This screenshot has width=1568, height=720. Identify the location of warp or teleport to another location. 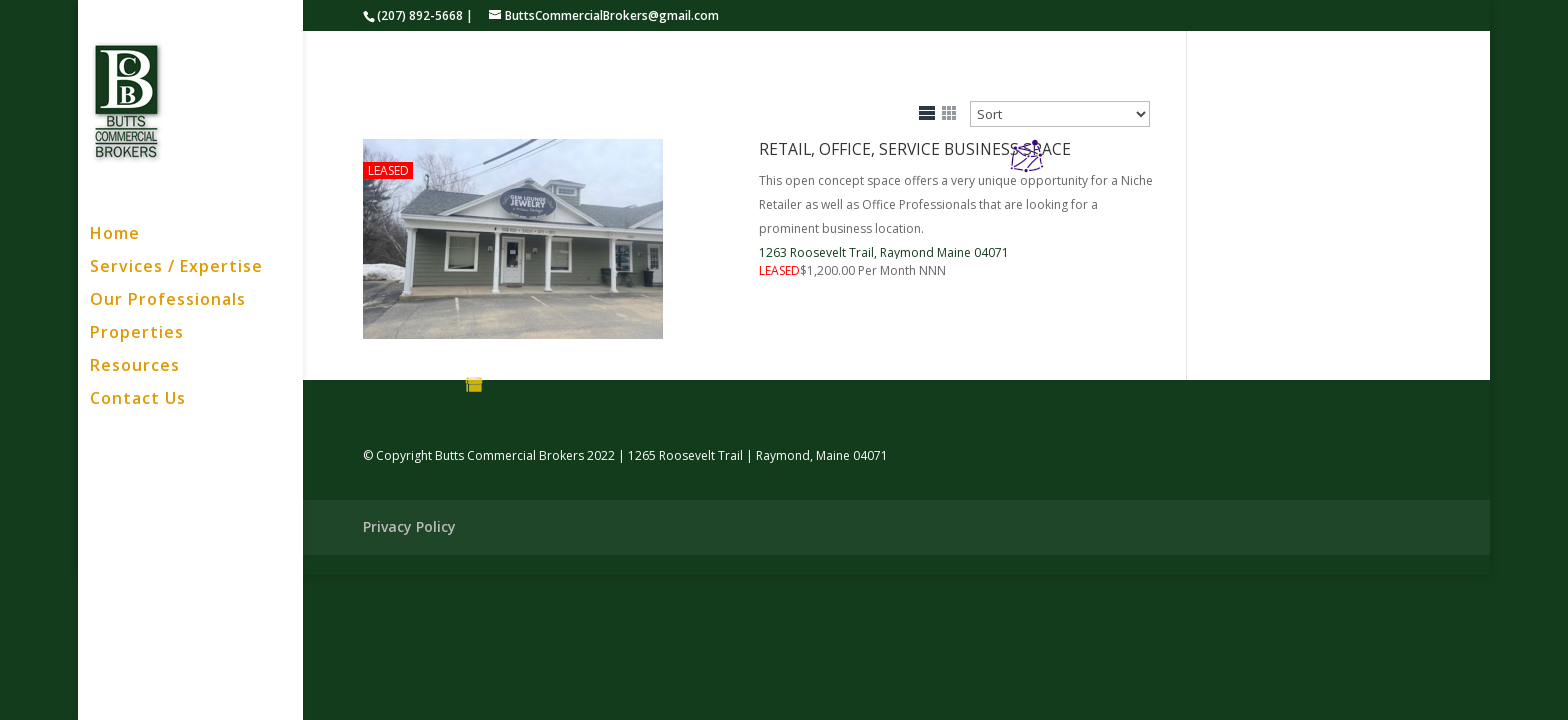
(474, 383).